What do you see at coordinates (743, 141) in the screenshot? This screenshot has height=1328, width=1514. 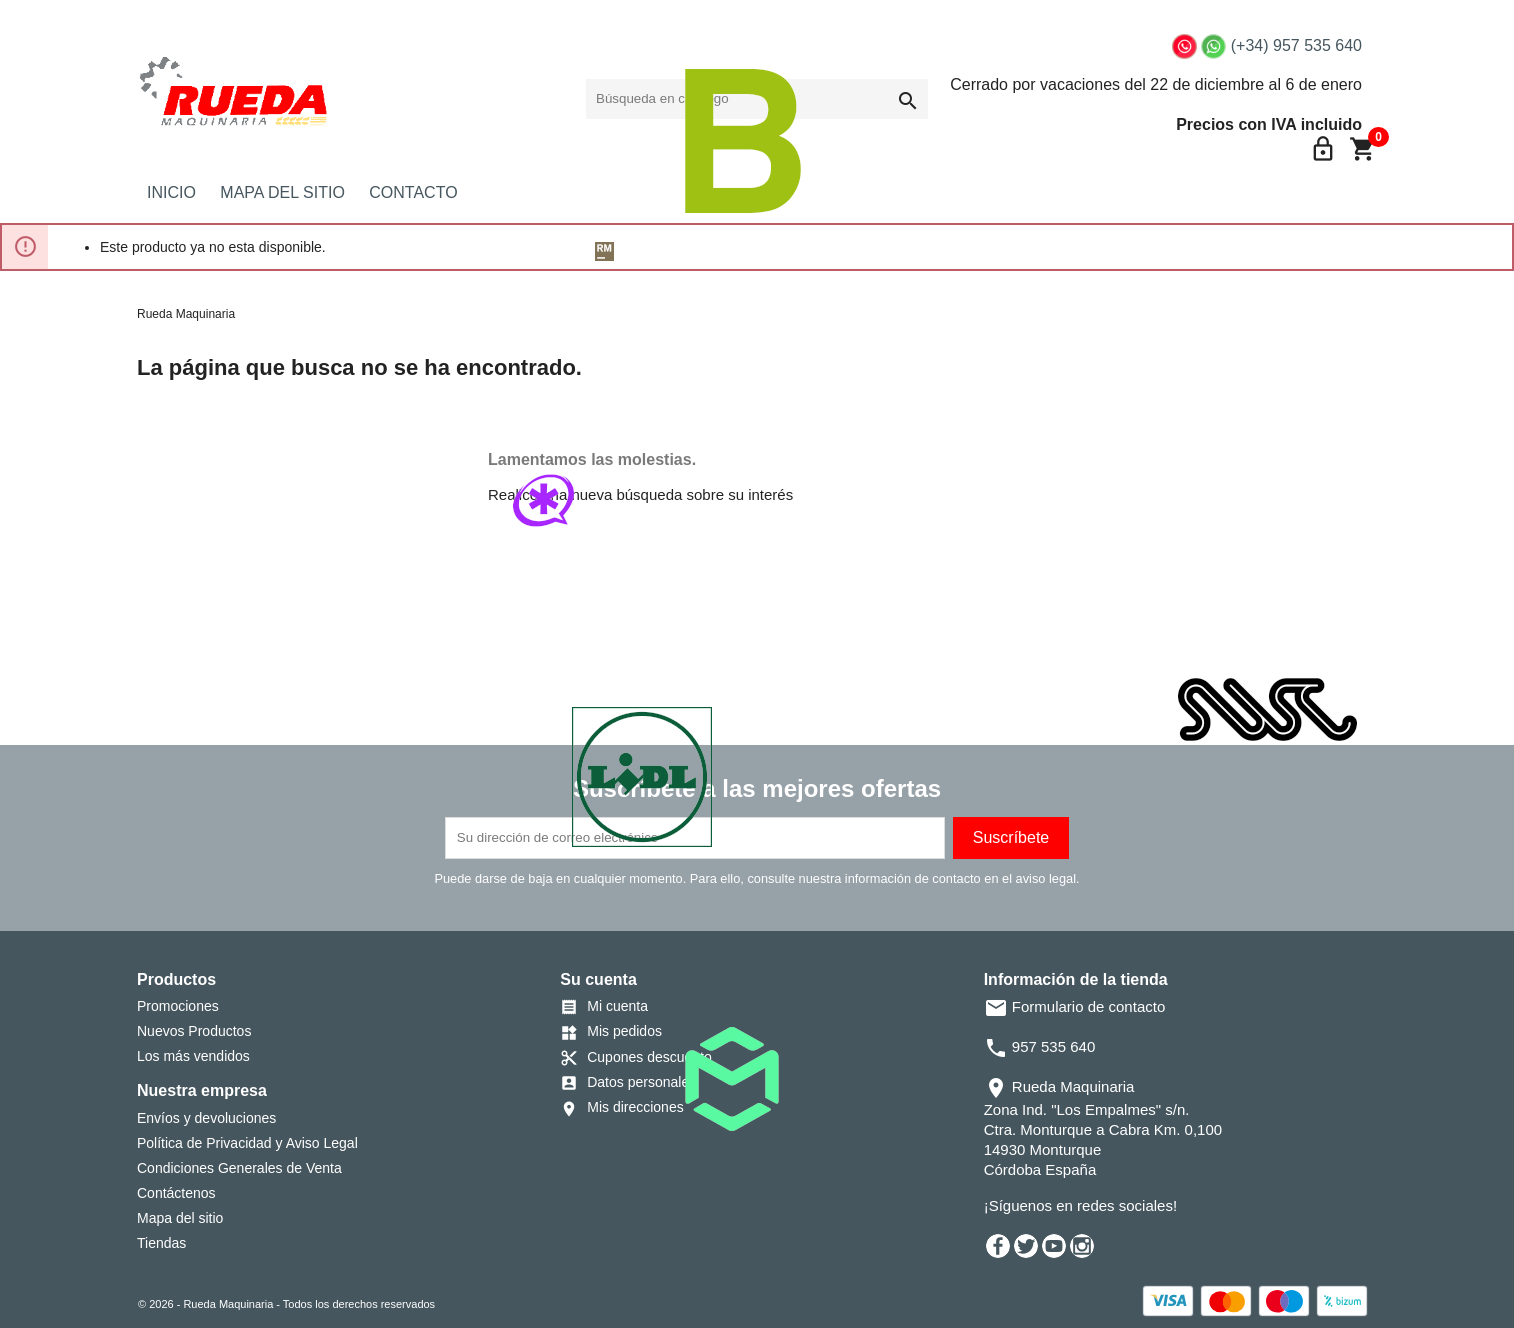 I see `barmenia insurance company logo` at bounding box center [743, 141].